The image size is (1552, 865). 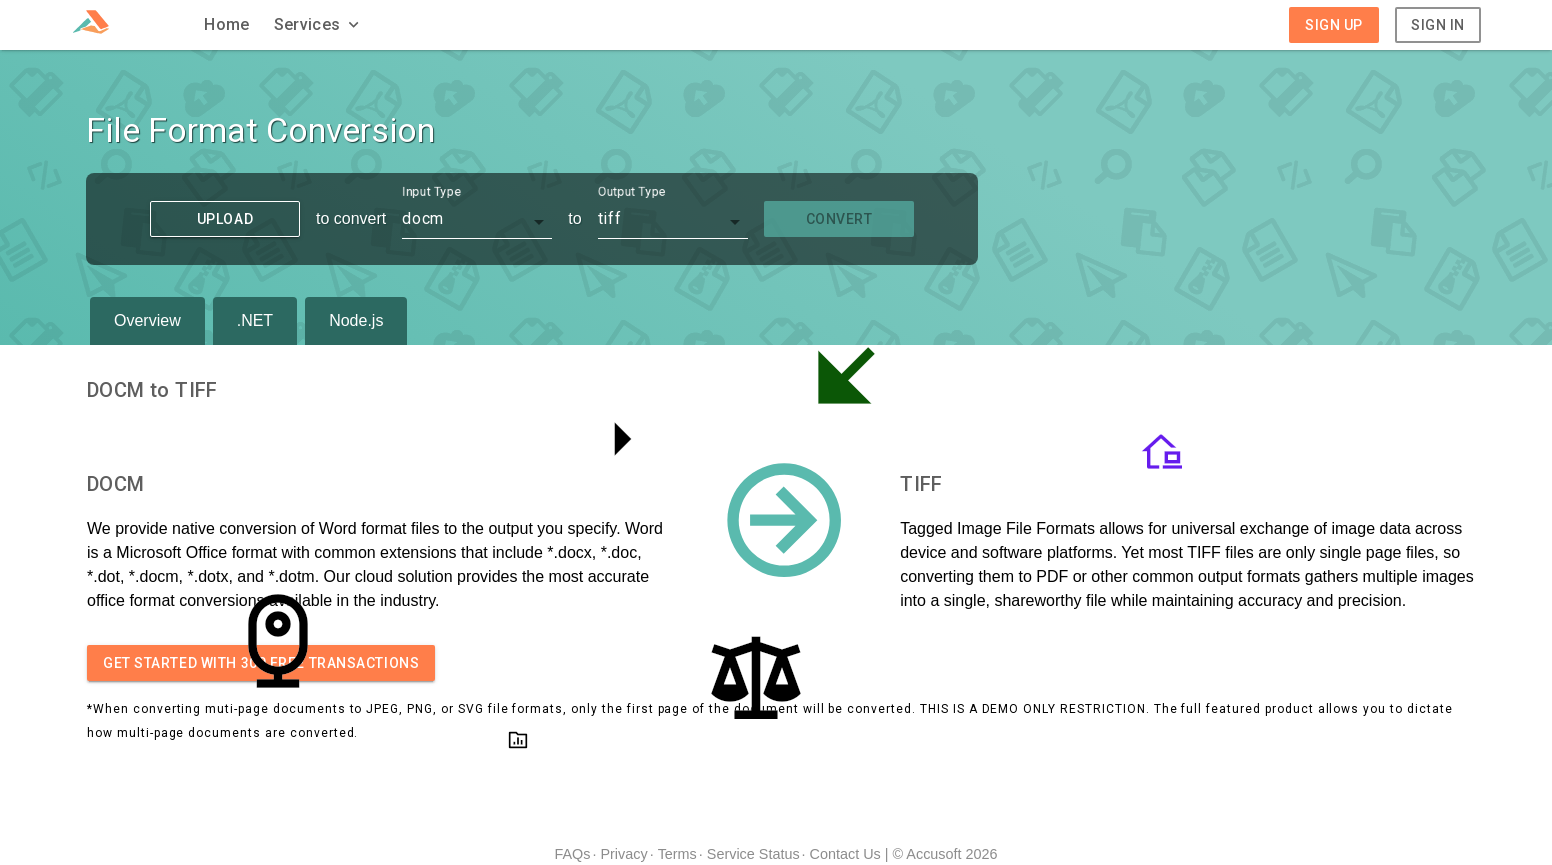 What do you see at coordinates (846, 375) in the screenshot?
I see `navigate to previous or lower-level content` at bounding box center [846, 375].